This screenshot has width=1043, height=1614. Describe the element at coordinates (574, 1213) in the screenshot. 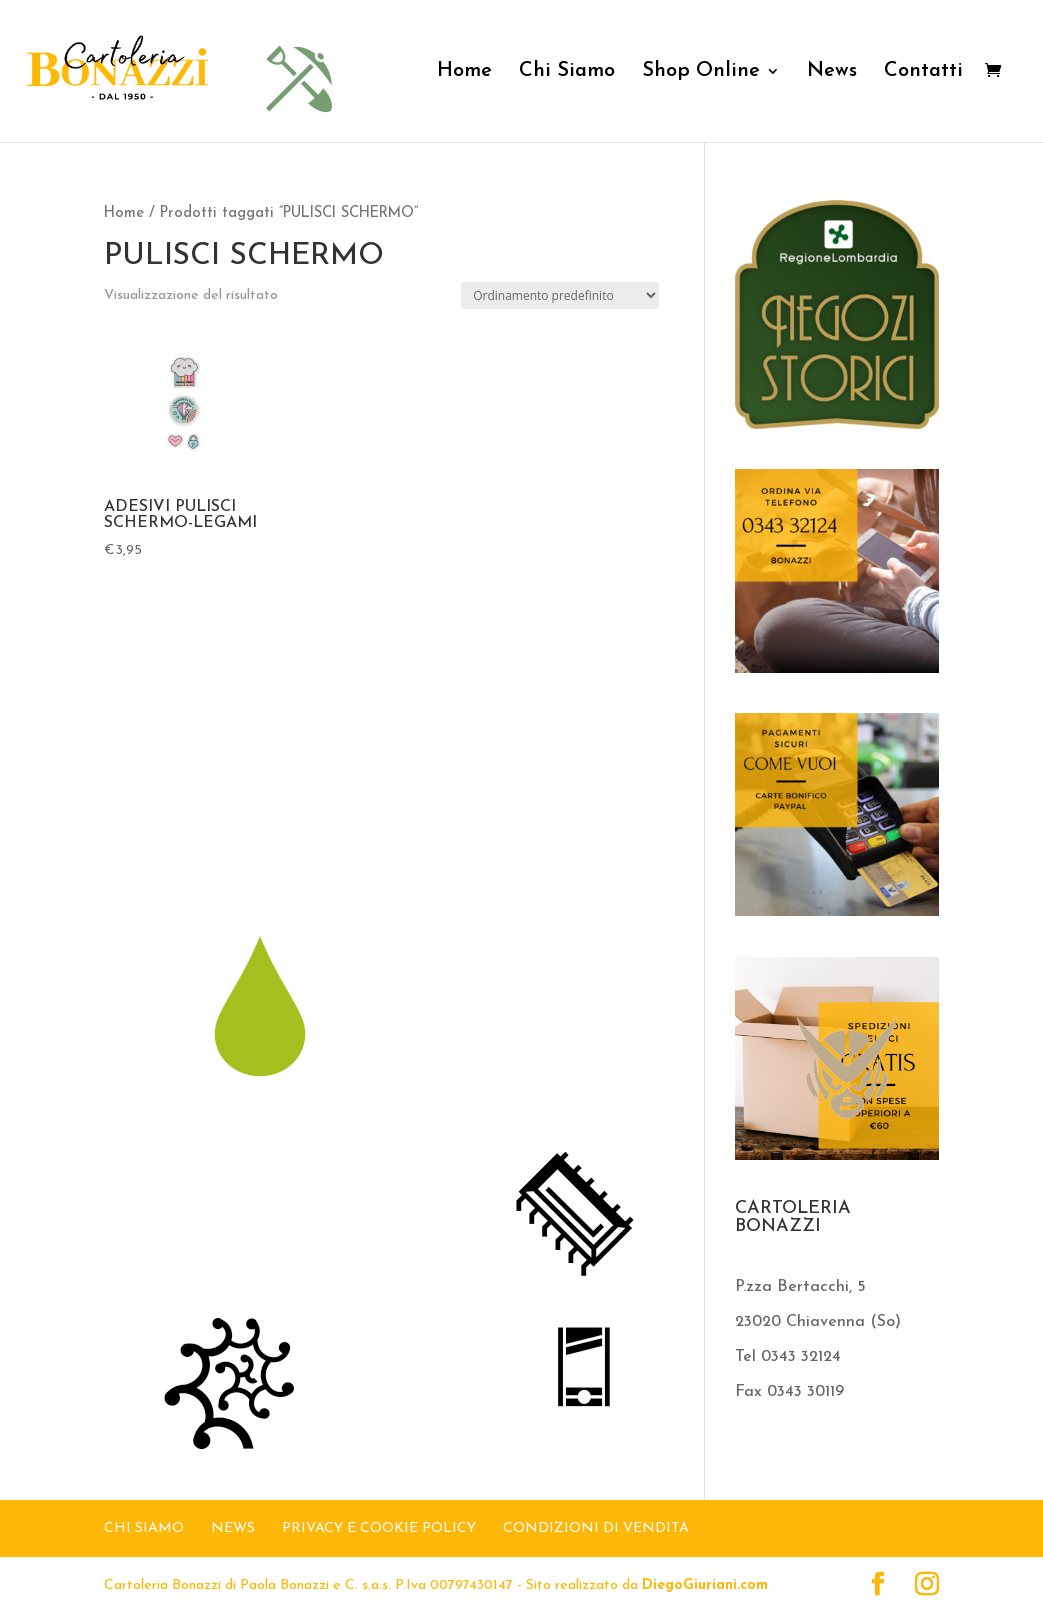

I see `view system memory or RAM usage` at that location.